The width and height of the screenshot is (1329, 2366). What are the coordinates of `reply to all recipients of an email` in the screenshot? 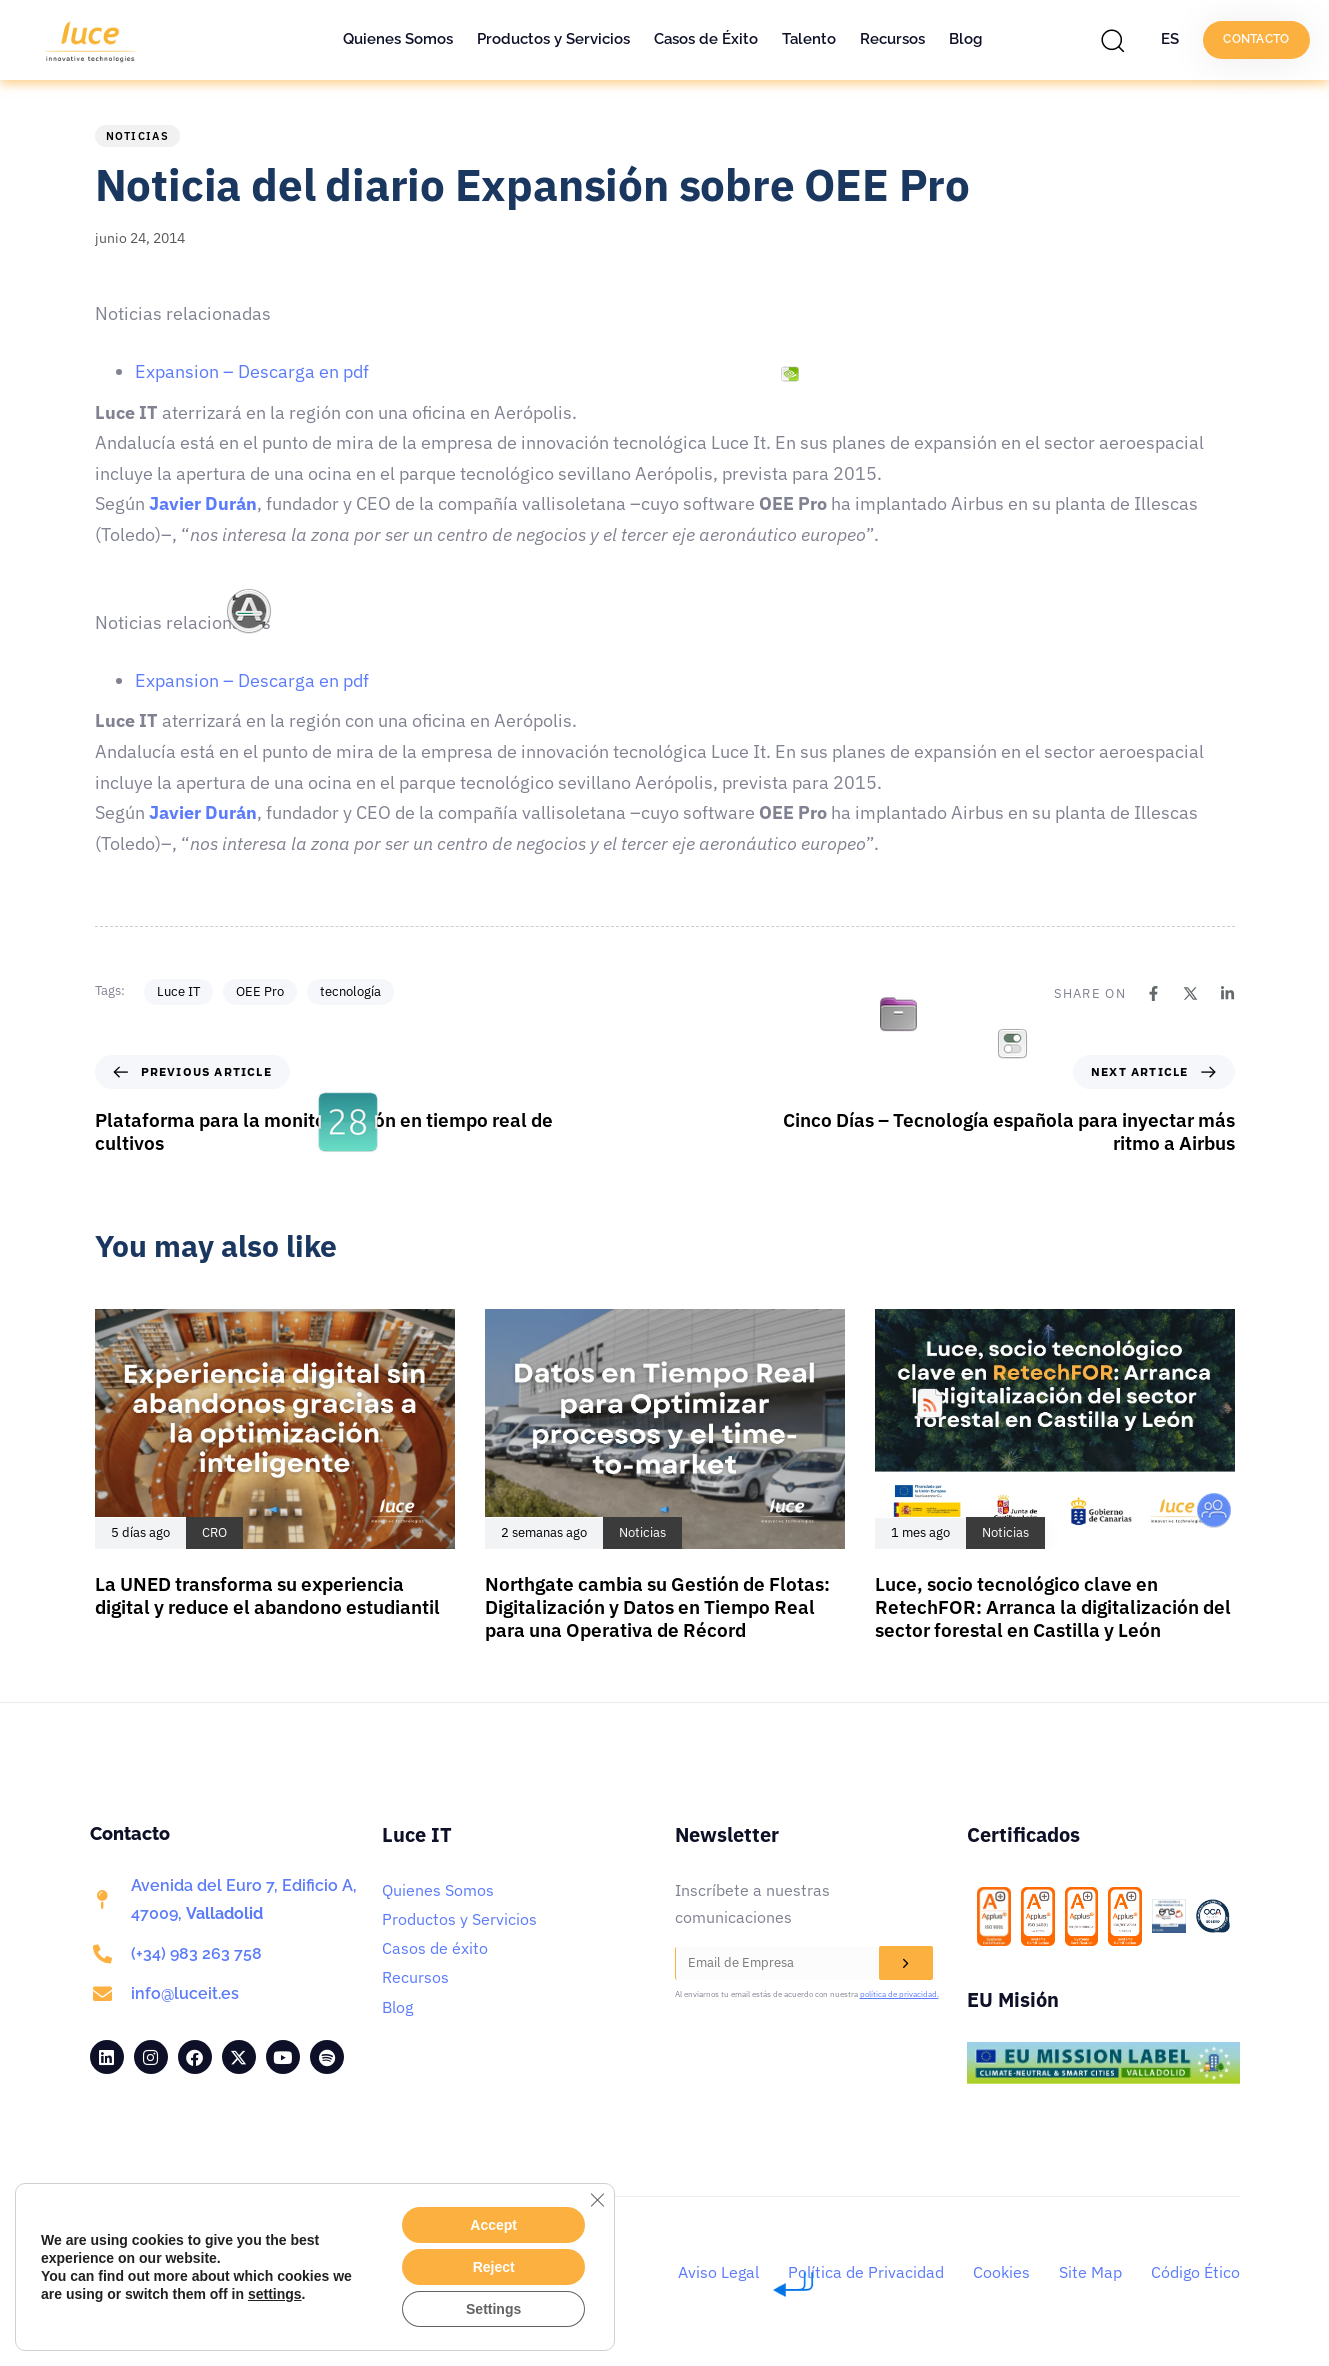 It's located at (792, 2281).